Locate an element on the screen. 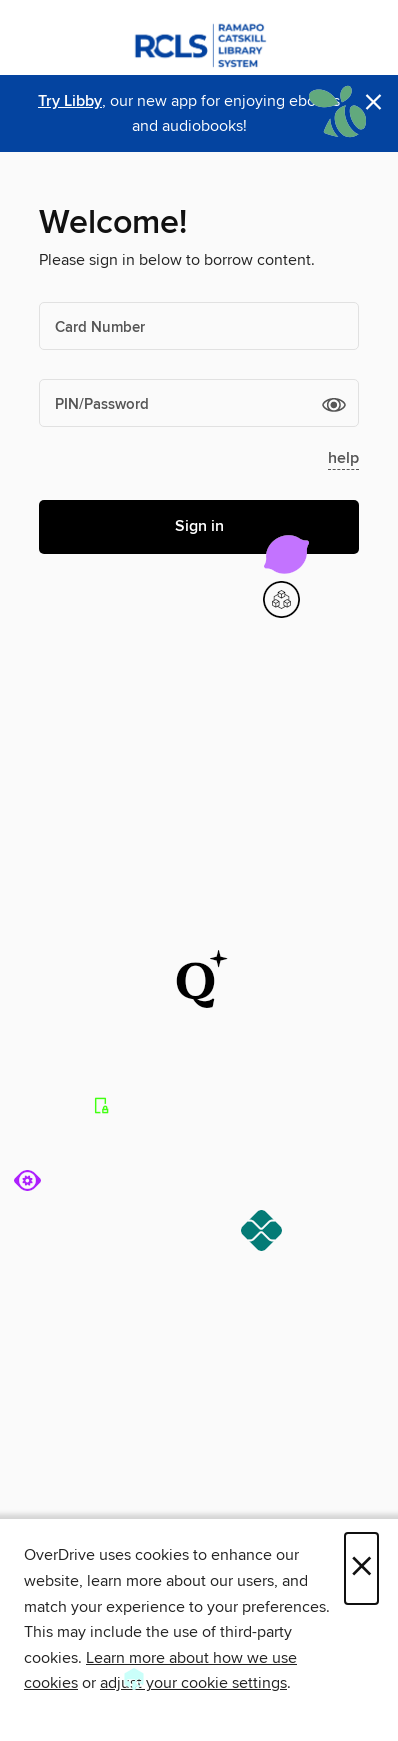  HelloFresh app or website logo is located at coordinates (286, 554).